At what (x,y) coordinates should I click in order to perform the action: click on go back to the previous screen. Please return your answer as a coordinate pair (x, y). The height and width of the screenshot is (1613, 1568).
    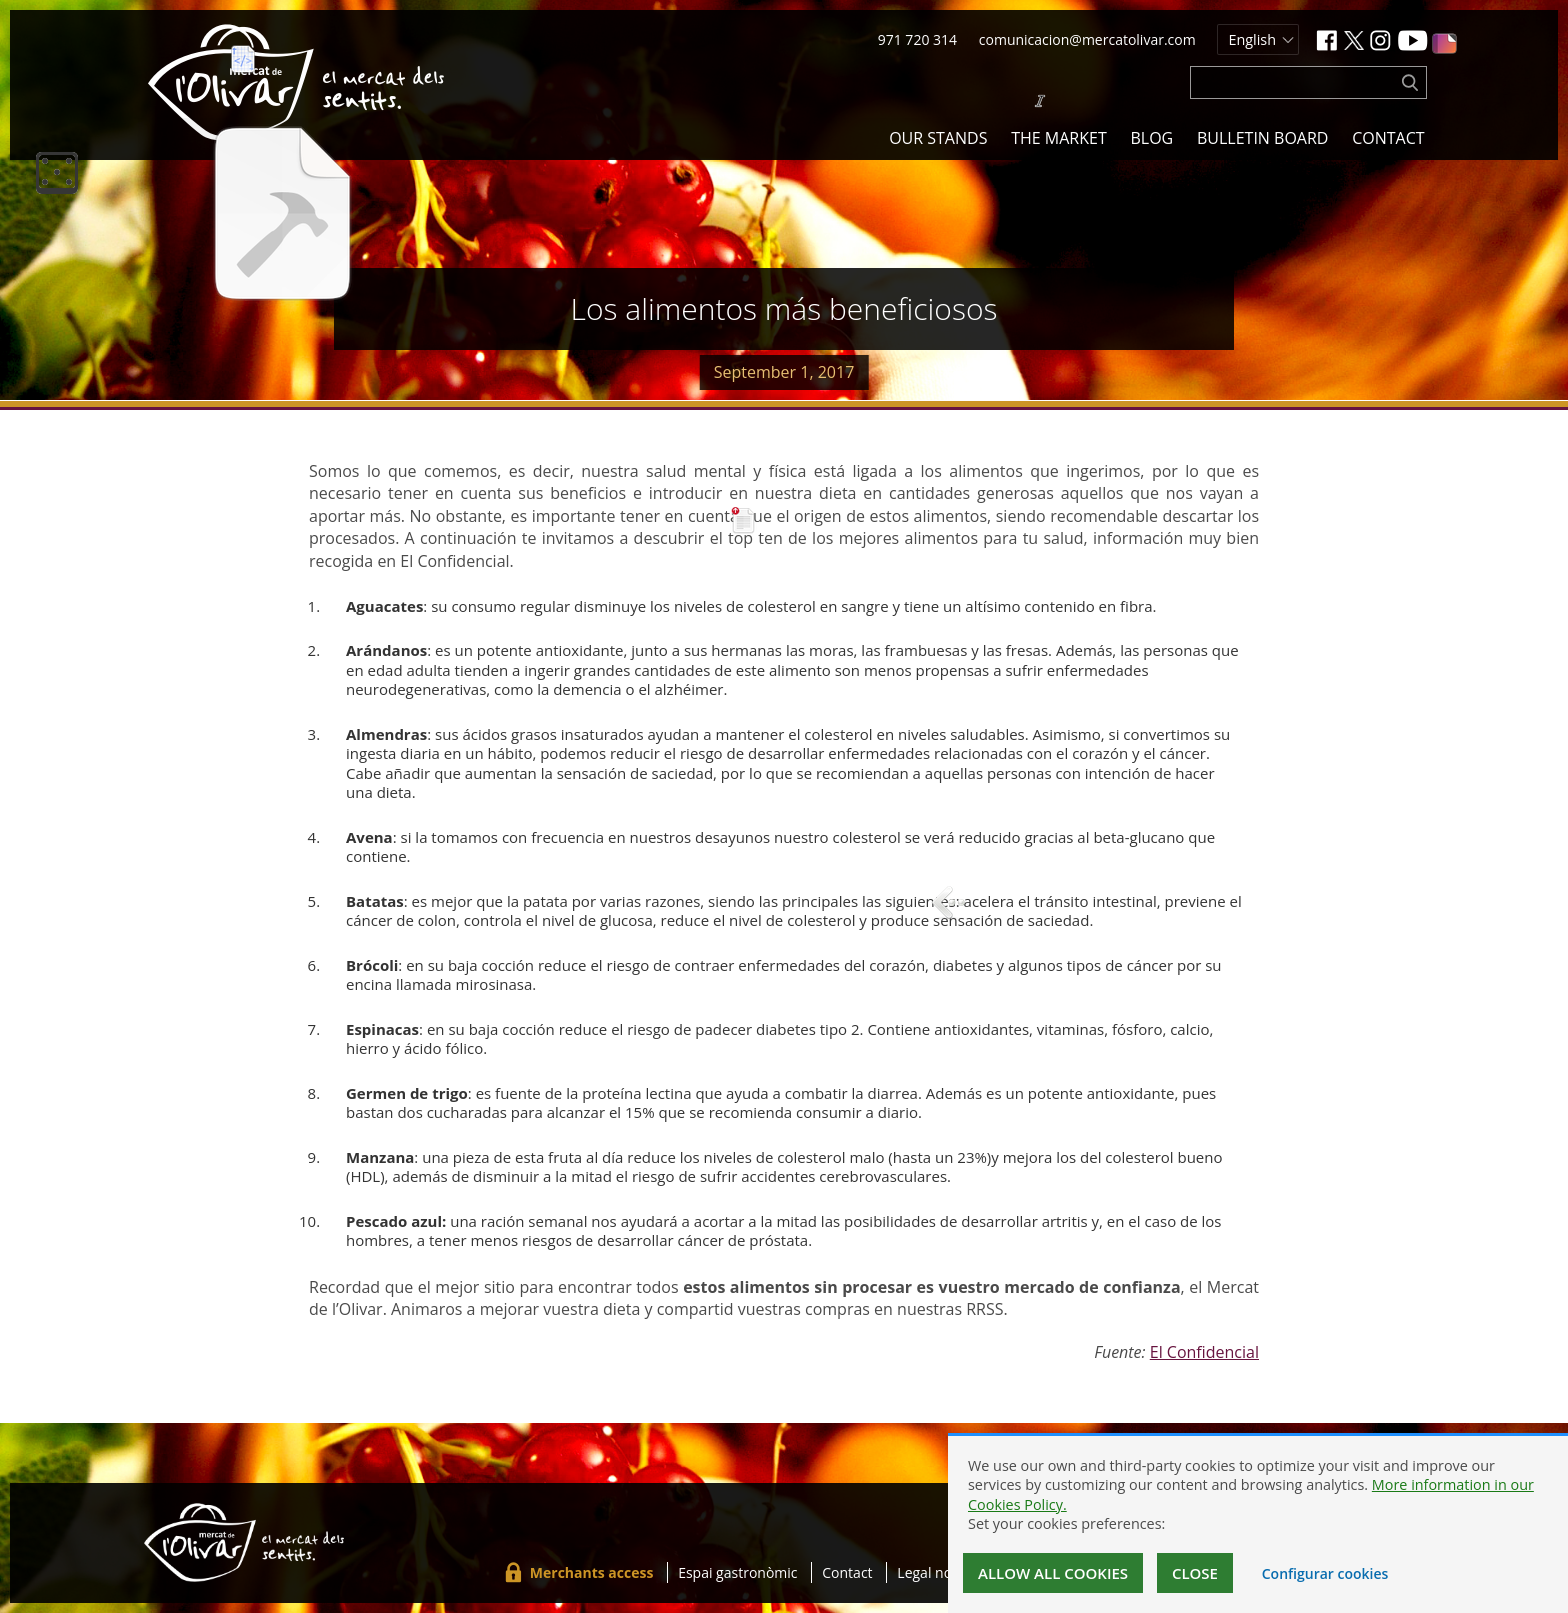
    Looking at the image, I should click on (948, 902).